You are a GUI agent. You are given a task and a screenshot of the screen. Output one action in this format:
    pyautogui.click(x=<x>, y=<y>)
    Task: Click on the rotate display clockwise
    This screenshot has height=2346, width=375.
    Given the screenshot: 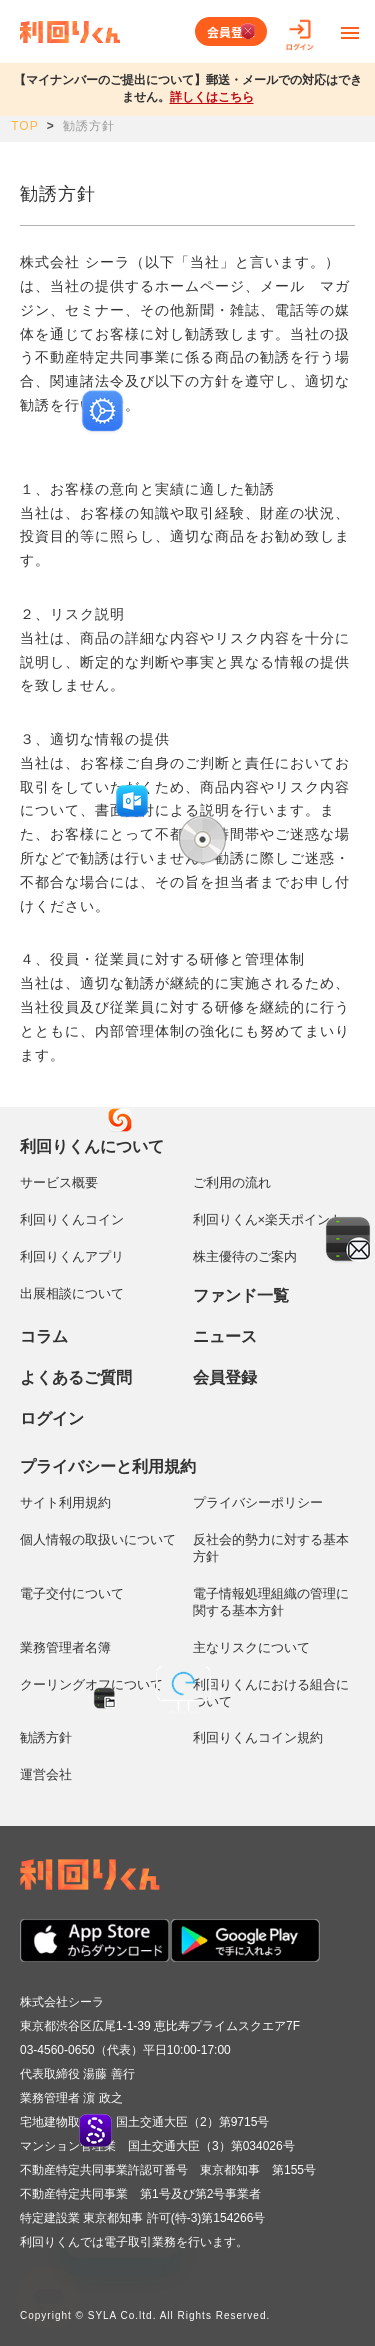 What is the action you would take?
    pyautogui.click(x=183, y=1689)
    